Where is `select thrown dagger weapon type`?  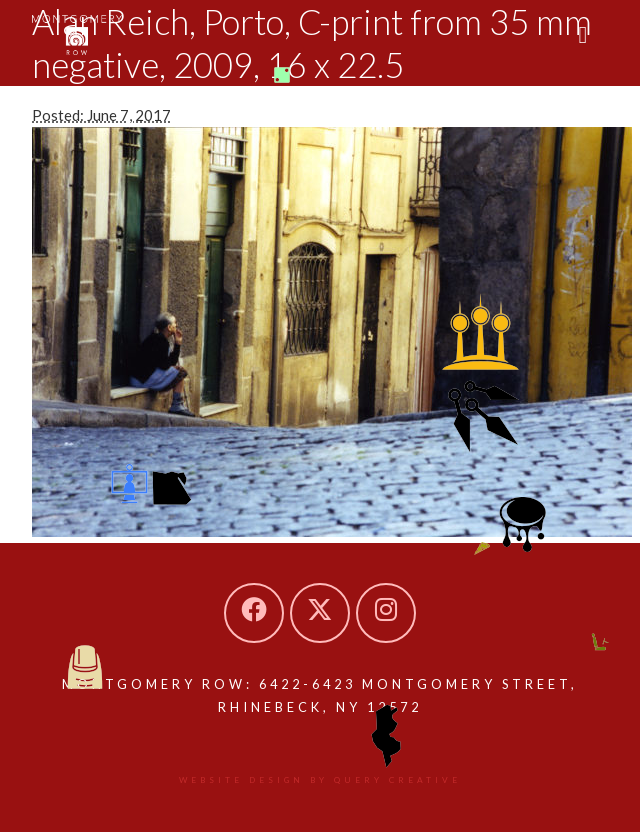
select thrown dagger weapon type is located at coordinates (483, 416).